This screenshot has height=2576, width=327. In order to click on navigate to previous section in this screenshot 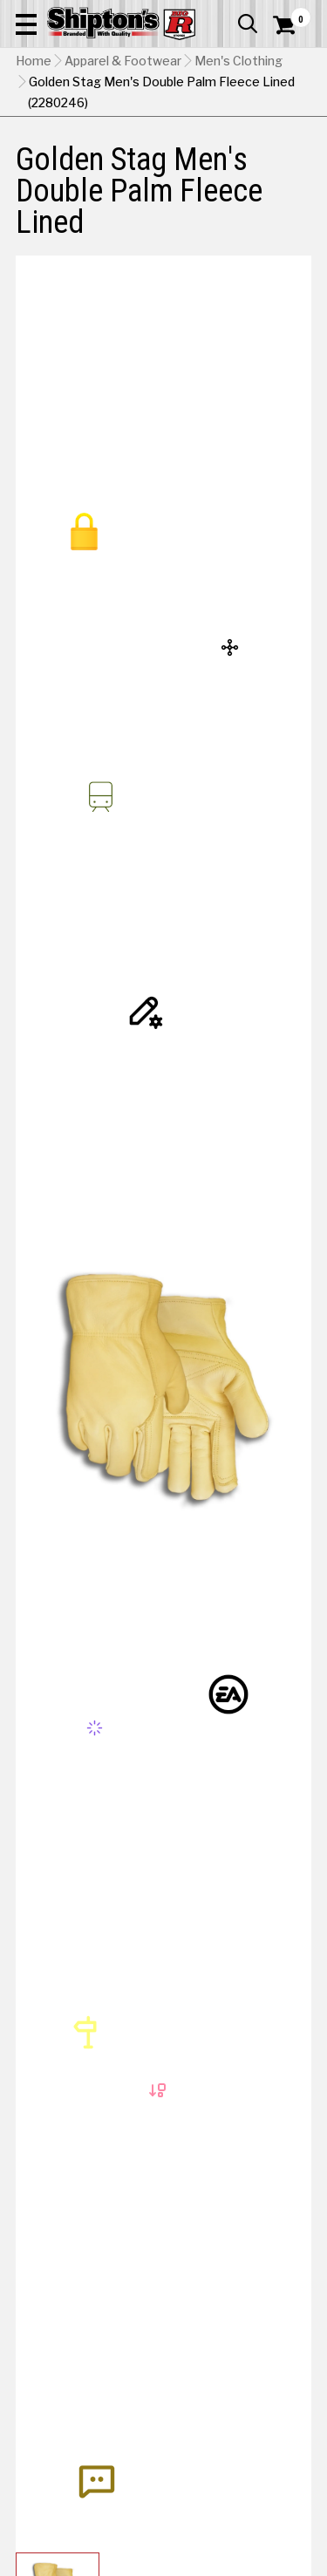, I will do `click(85, 2032)`.